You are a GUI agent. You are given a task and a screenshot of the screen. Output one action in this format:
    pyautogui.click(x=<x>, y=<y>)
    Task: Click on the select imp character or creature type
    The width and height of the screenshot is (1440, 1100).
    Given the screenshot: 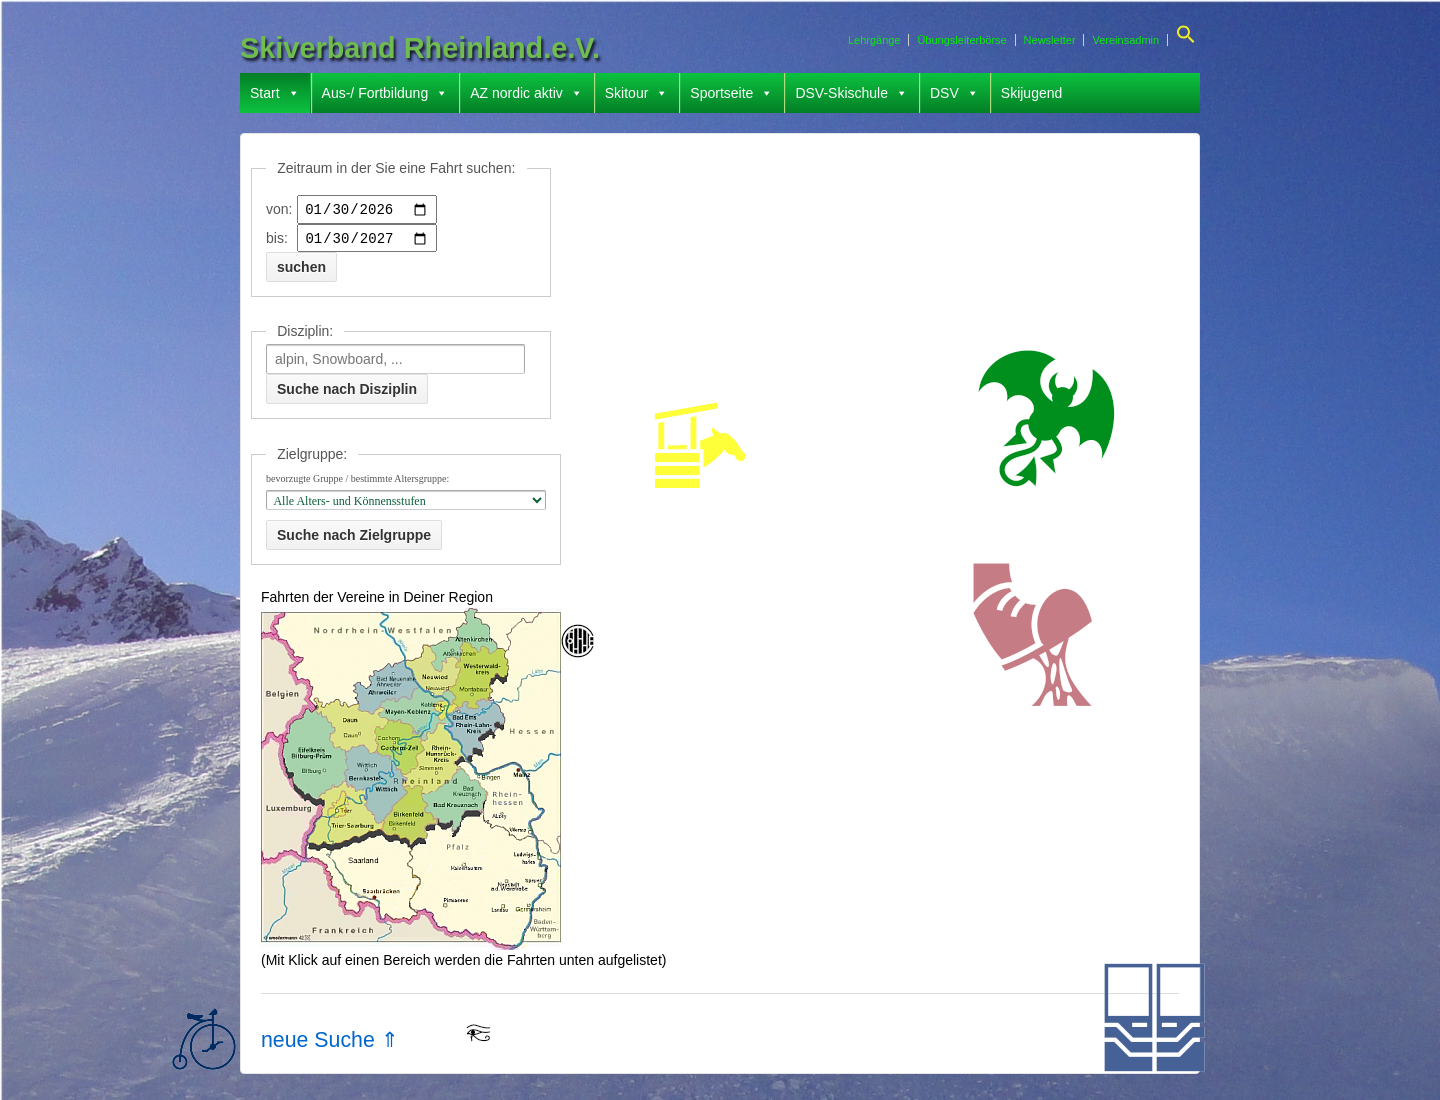 What is the action you would take?
    pyautogui.click(x=1046, y=418)
    